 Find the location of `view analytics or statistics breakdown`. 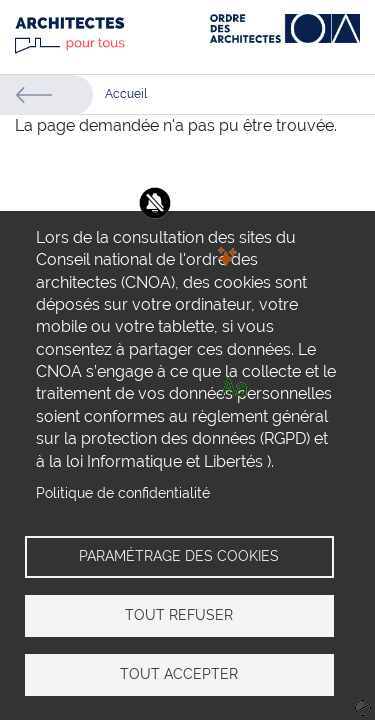

view analytics or statistics breakdown is located at coordinates (363, 708).